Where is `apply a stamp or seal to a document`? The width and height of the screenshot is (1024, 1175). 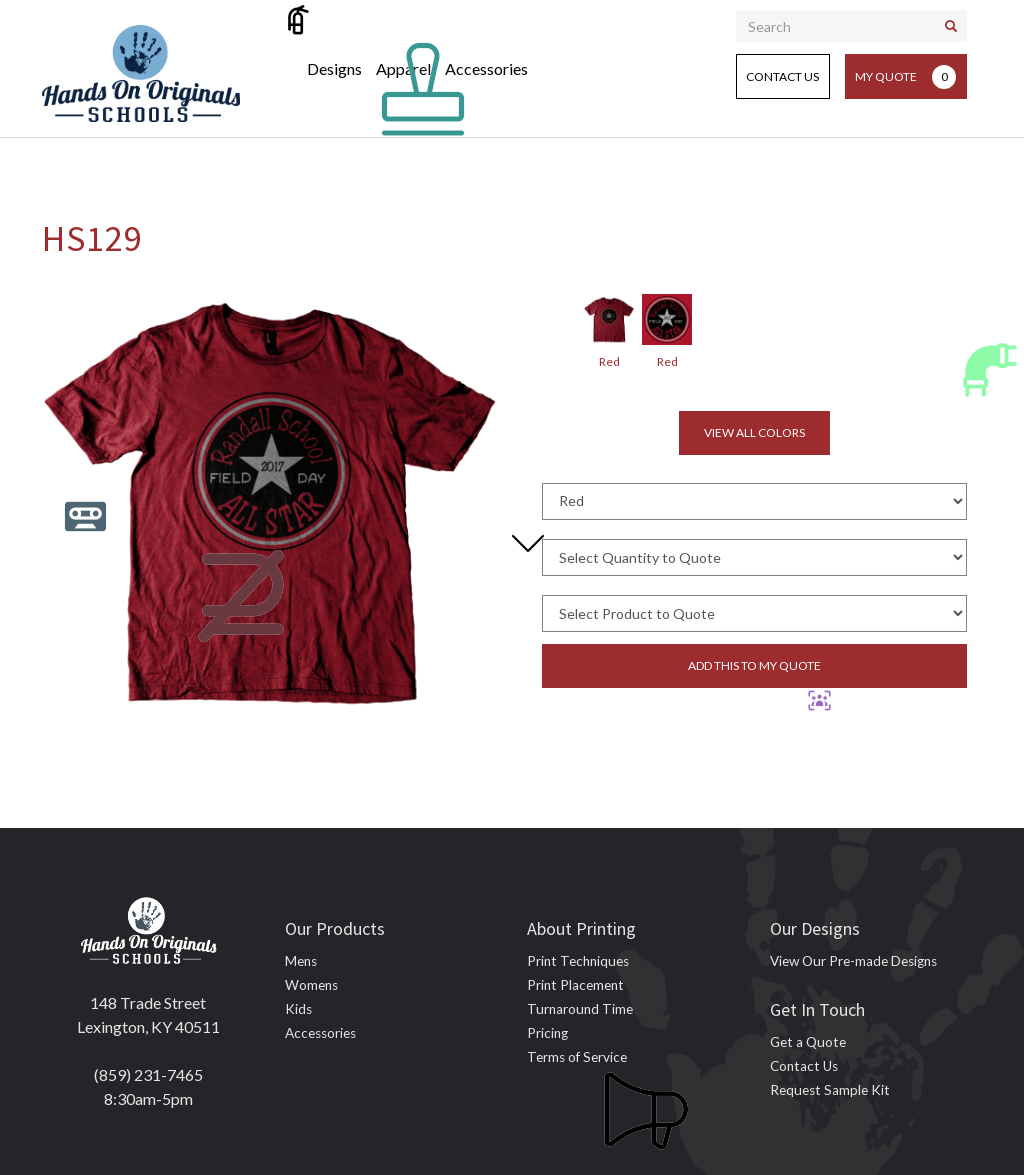 apply a stamp or seal to a document is located at coordinates (423, 91).